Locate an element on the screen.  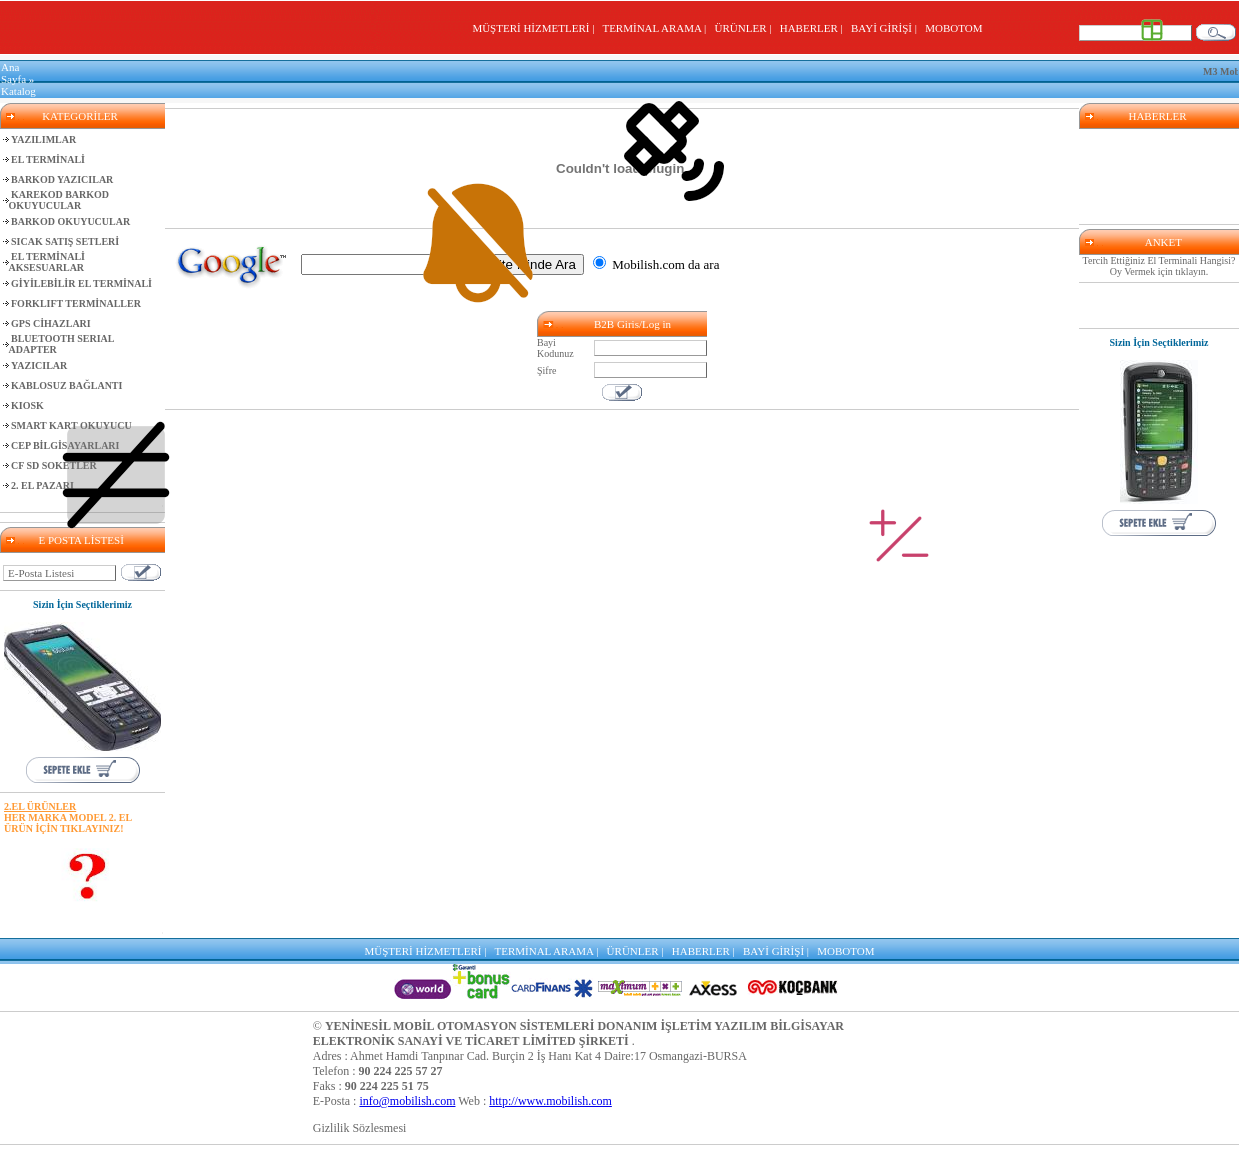
access satellite connection settings is located at coordinates (674, 151).